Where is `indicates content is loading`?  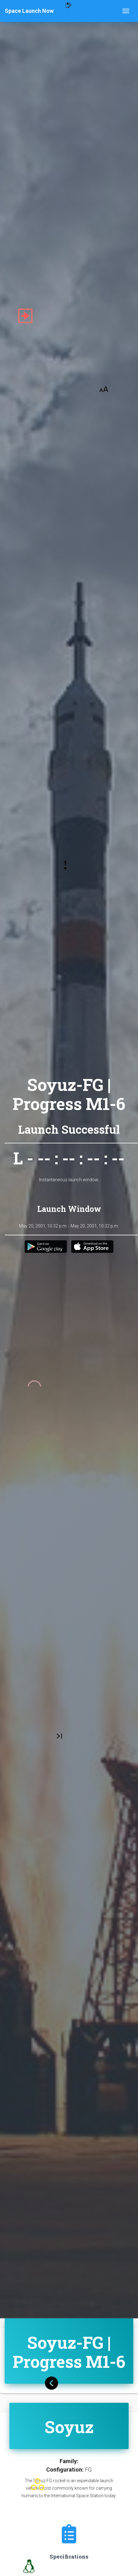 indicates content is loading is located at coordinates (34, 1387).